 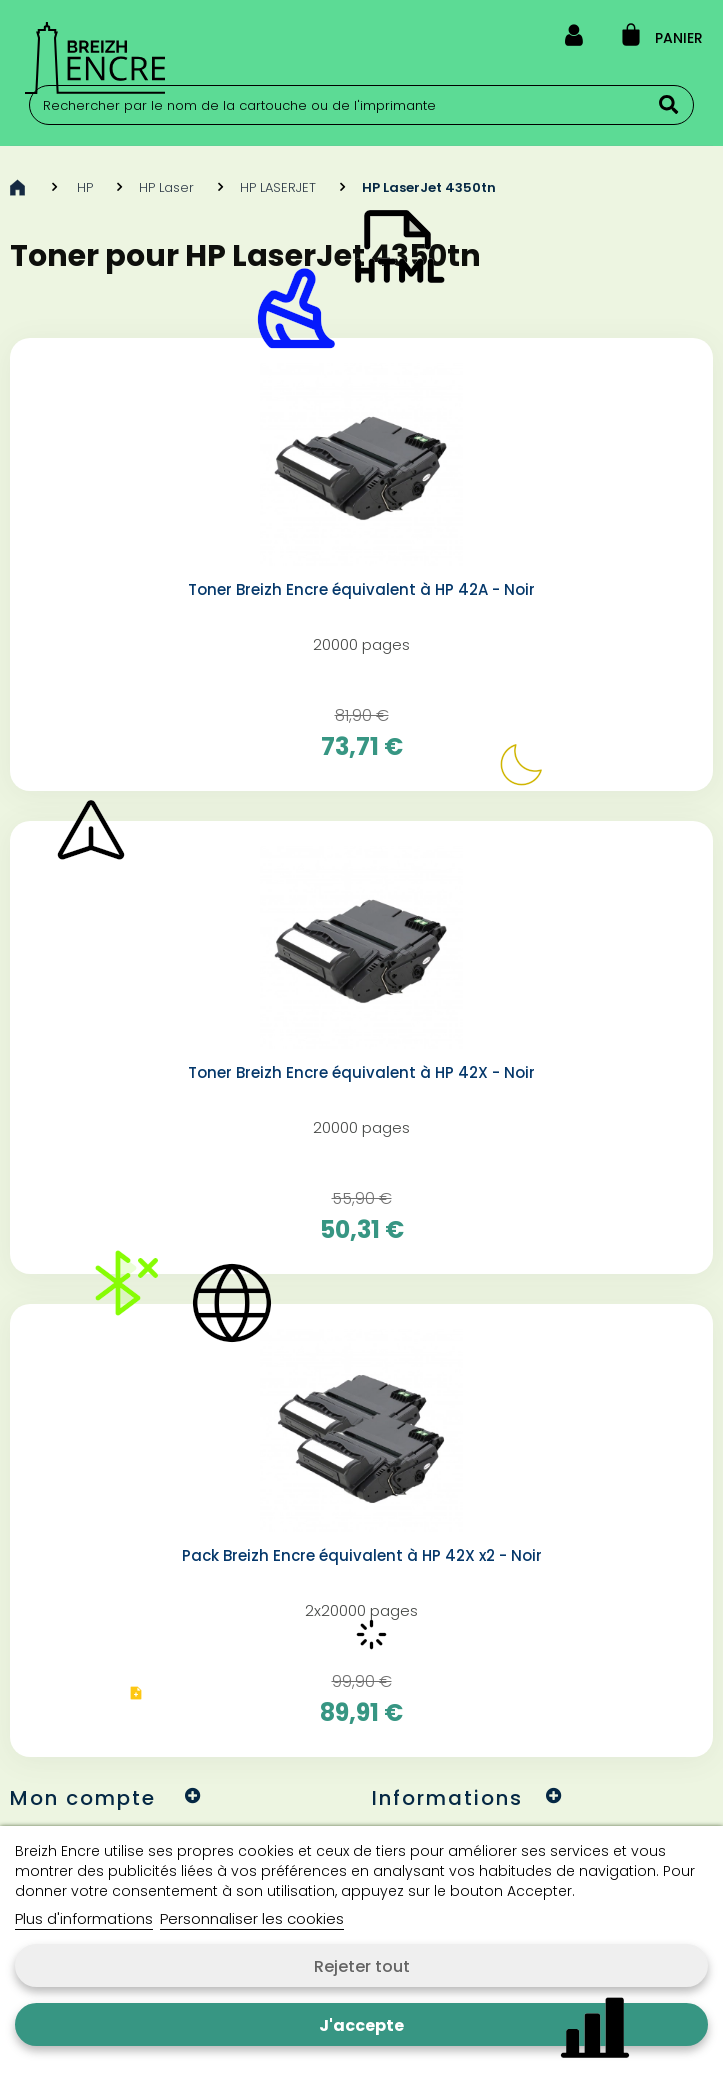 I want to click on access global or international settings, so click(x=232, y=1303).